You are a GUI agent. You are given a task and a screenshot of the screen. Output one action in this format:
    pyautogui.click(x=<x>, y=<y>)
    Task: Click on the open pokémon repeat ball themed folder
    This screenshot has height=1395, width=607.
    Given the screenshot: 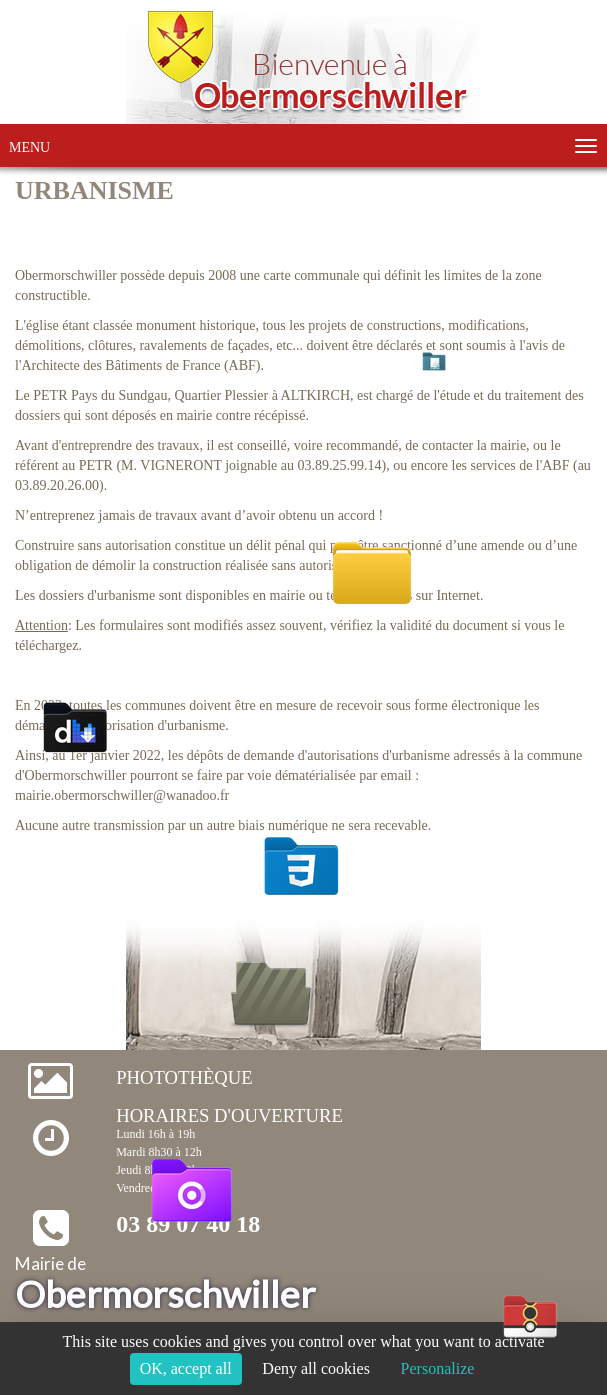 What is the action you would take?
    pyautogui.click(x=530, y=1318)
    